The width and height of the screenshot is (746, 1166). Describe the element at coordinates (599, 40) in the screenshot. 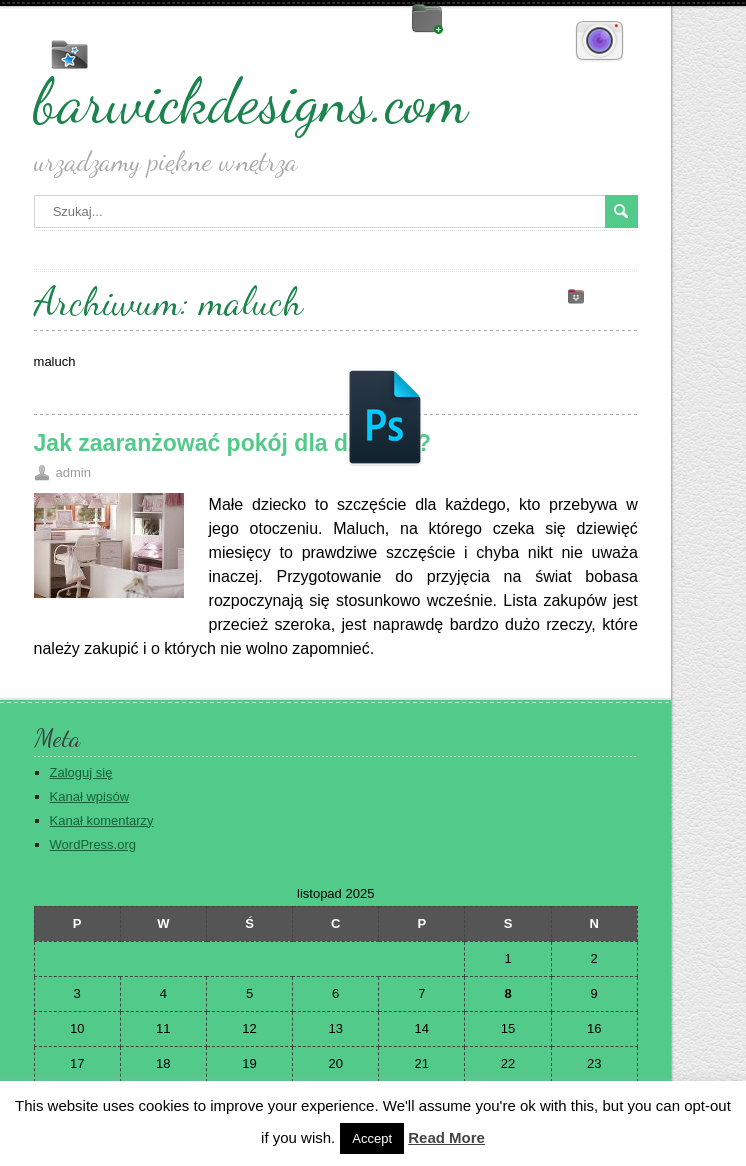

I see `open the cheese webcam application` at that location.